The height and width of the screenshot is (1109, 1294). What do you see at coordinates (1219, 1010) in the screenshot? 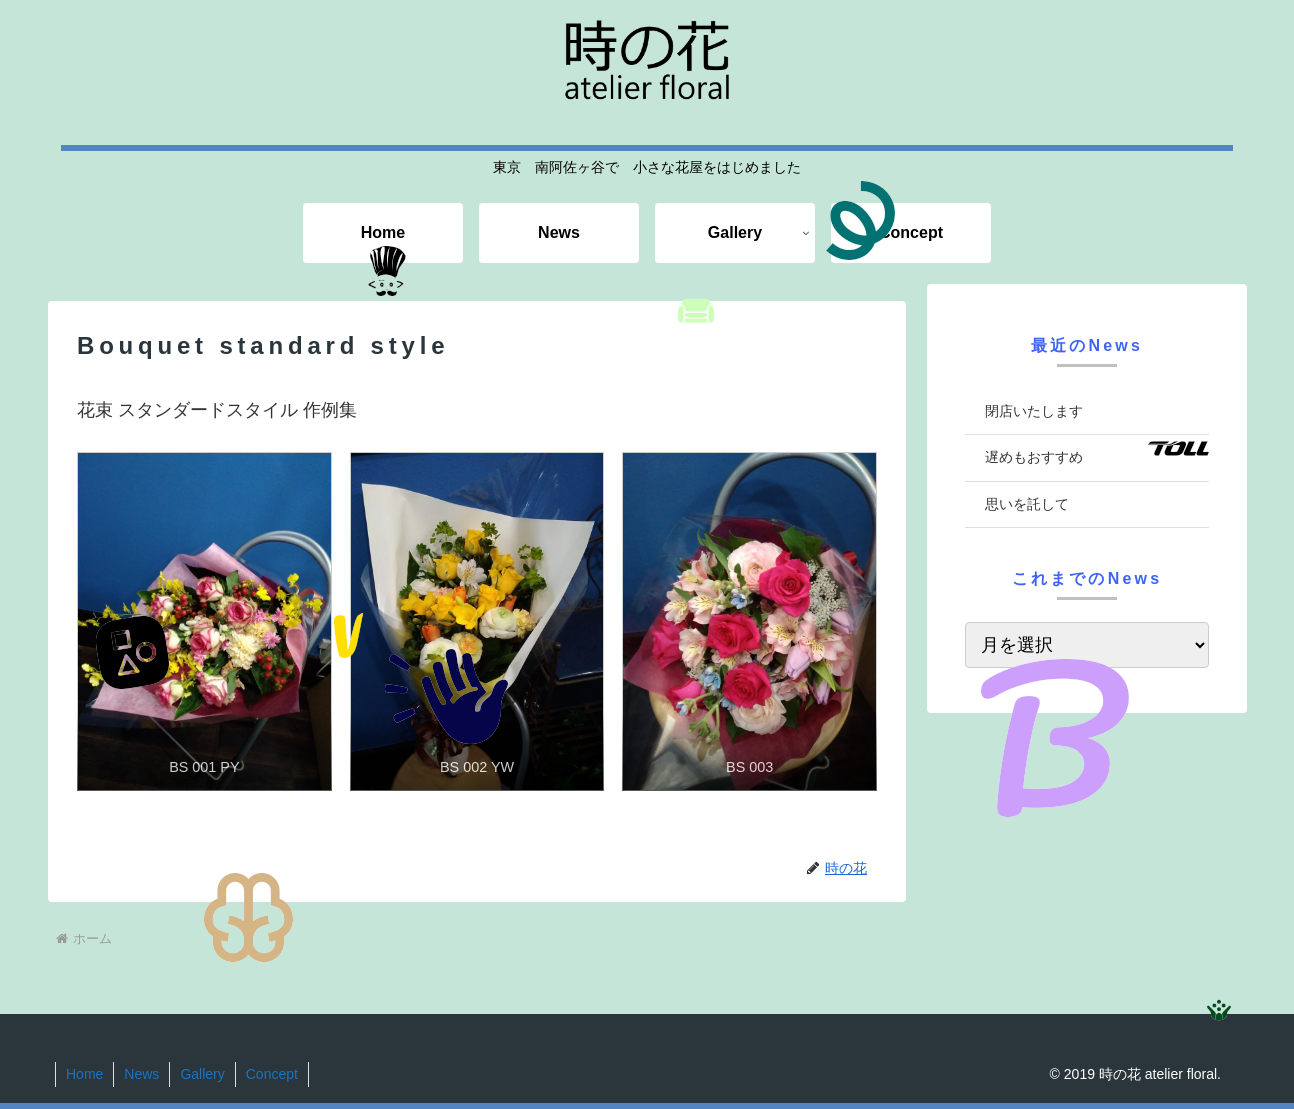
I see `open the Google Crowdsource app` at bounding box center [1219, 1010].